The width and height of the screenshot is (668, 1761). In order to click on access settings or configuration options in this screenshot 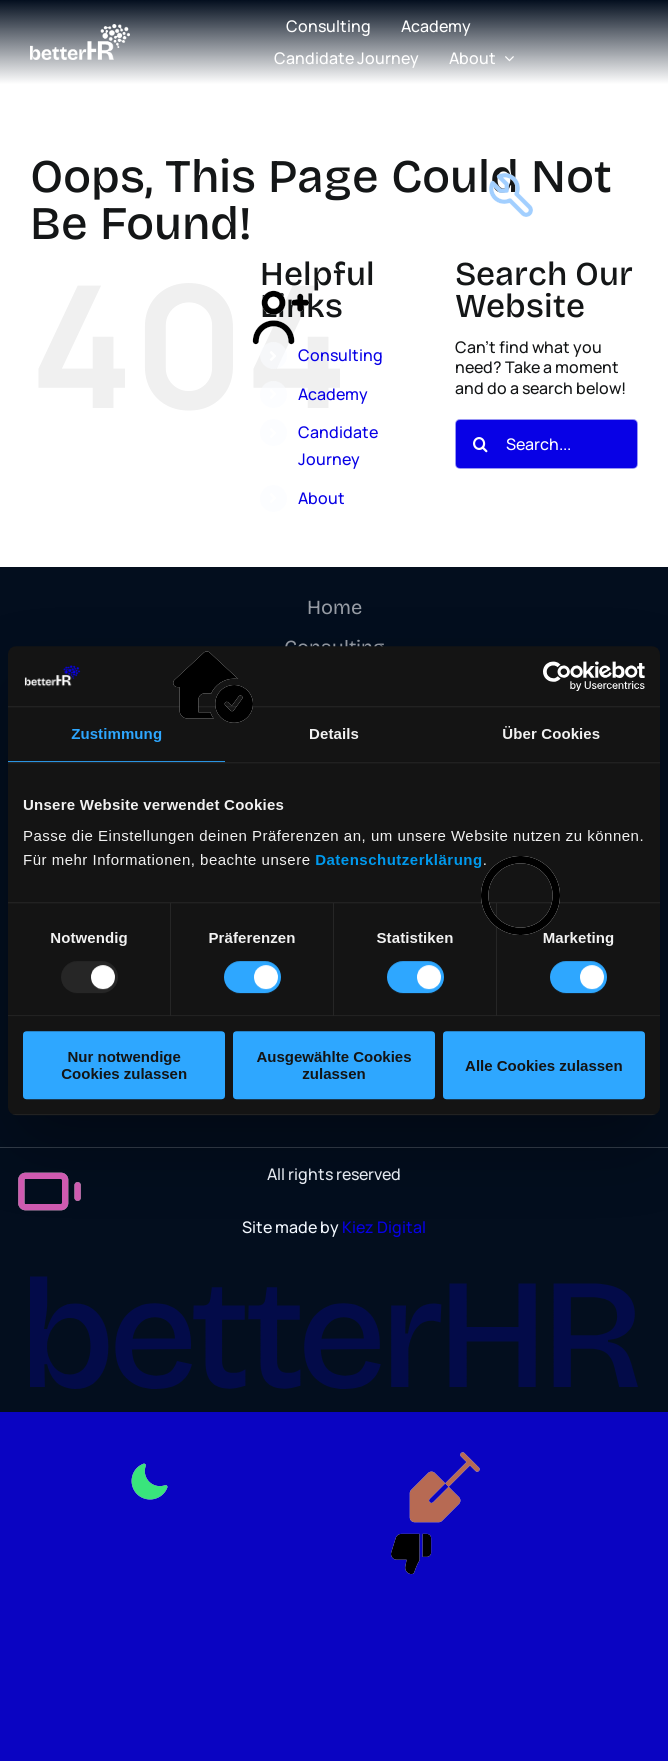, I will do `click(511, 195)`.